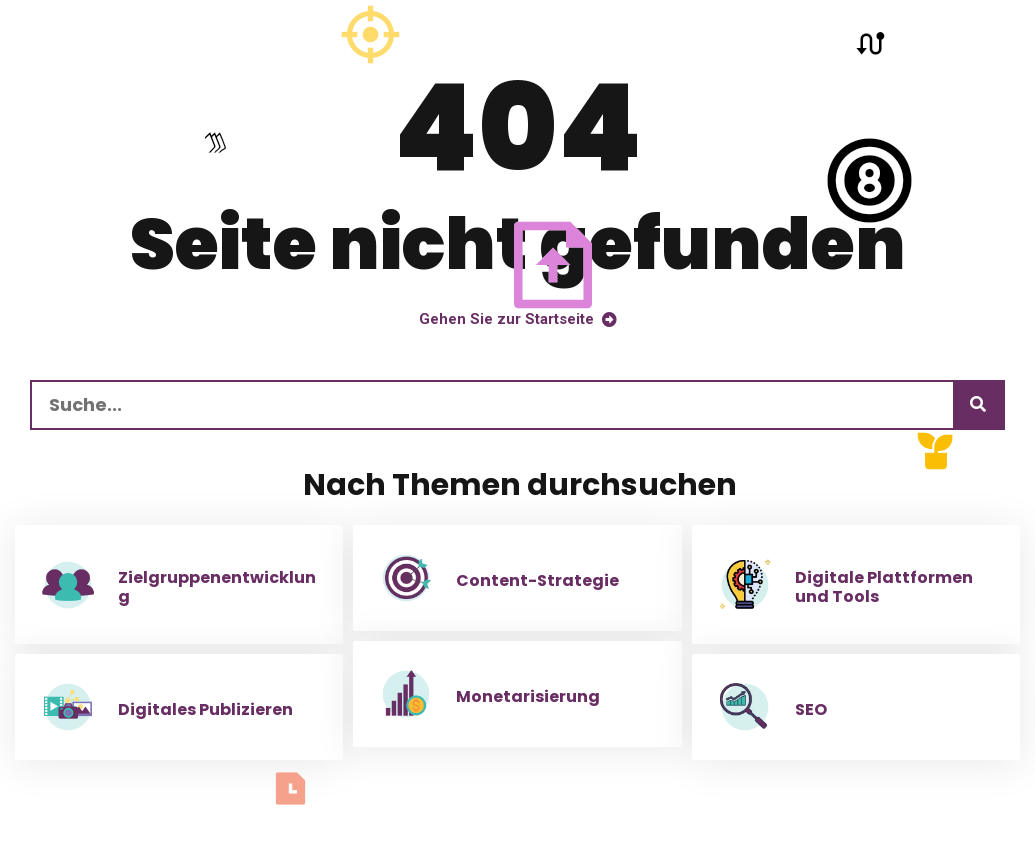  Describe the element at coordinates (215, 142) in the screenshot. I see `open wikibooks website or app` at that location.